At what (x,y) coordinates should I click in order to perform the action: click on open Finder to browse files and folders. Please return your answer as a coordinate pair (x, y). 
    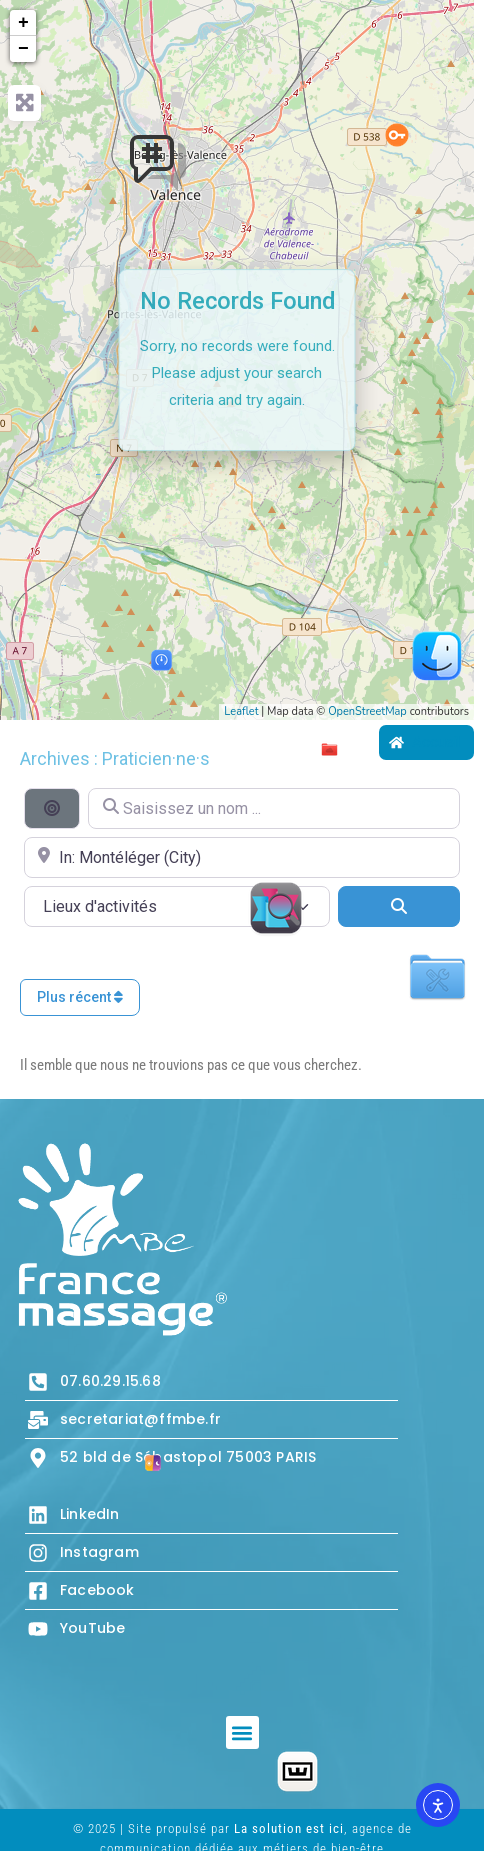
    Looking at the image, I should click on (437, 656).